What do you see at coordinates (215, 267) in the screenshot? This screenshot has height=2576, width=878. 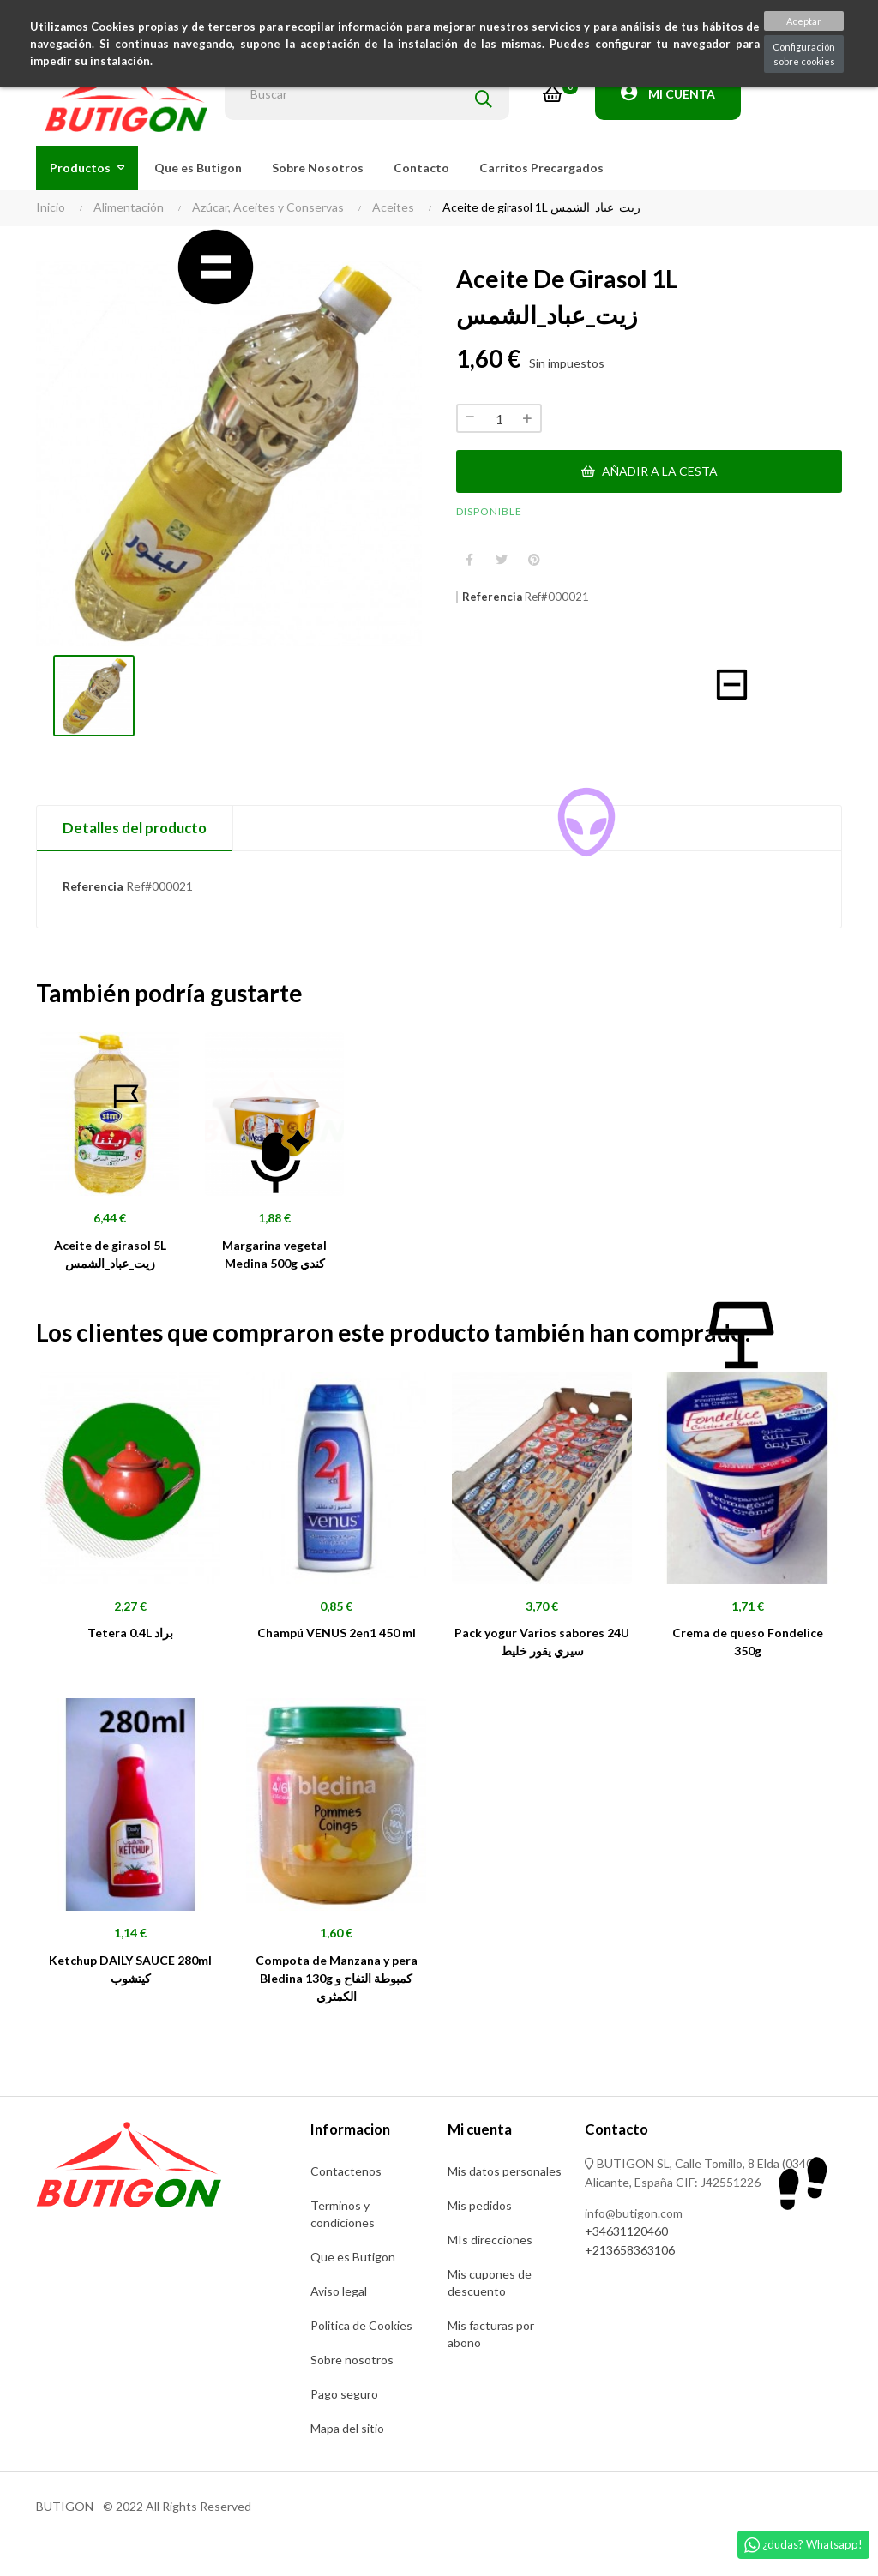 I see `creative commons no derivatives license indicator` at bounding box center [215, 267].